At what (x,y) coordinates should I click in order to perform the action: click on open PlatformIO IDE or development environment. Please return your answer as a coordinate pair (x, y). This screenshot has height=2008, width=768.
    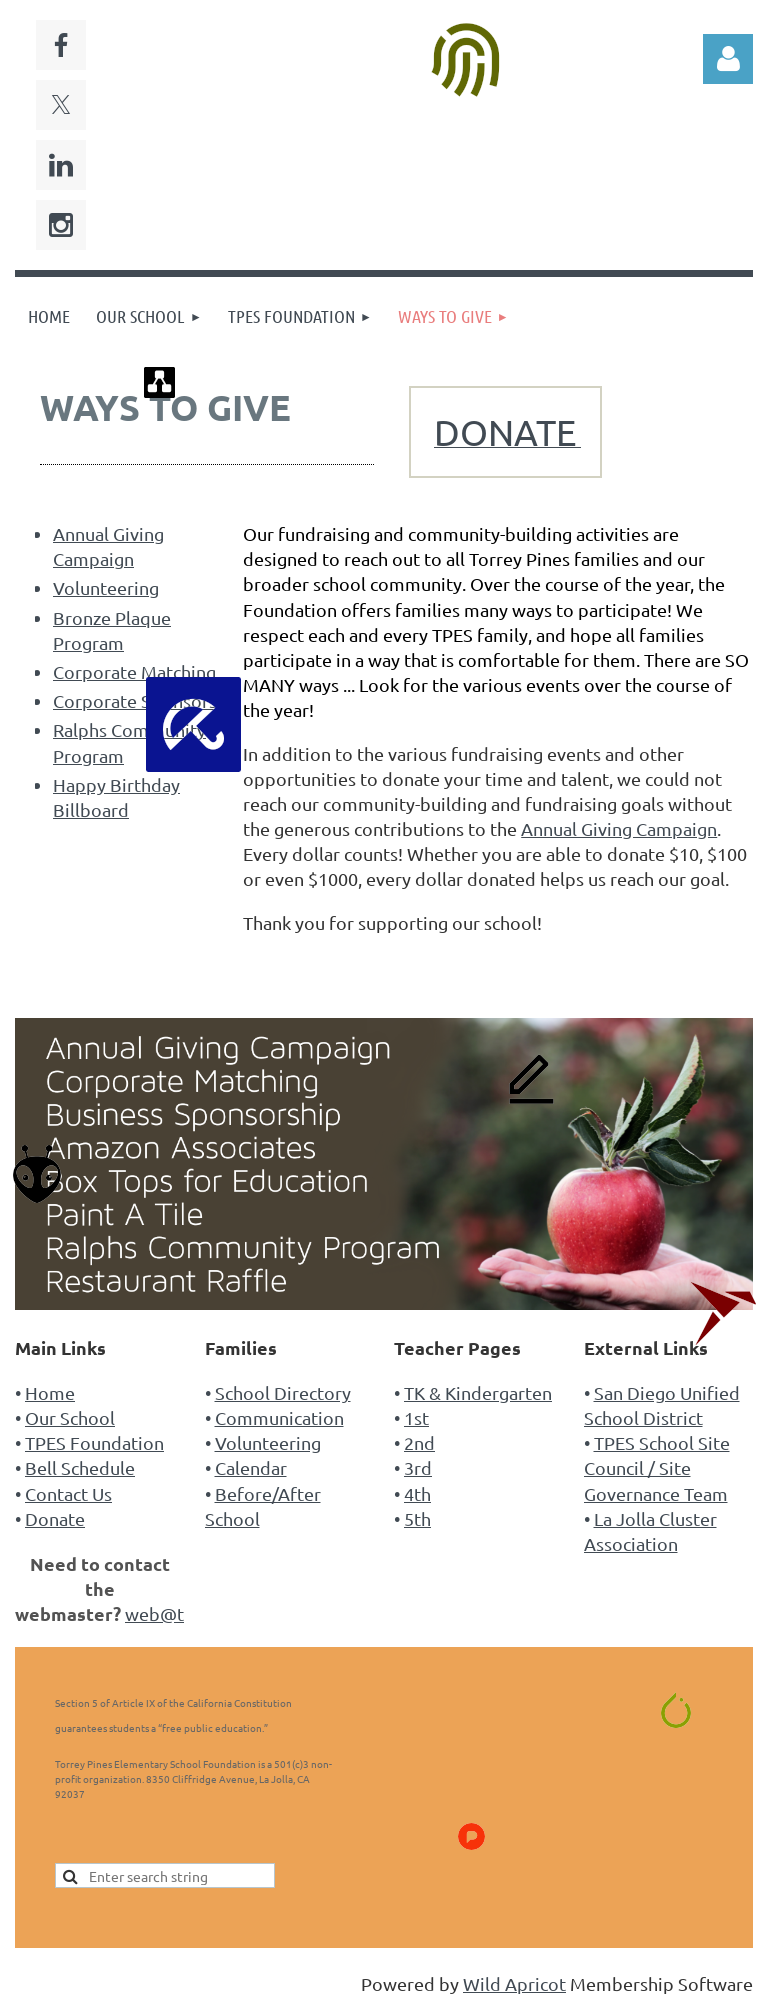
    Looking at the image, I should click on (37, 1174).